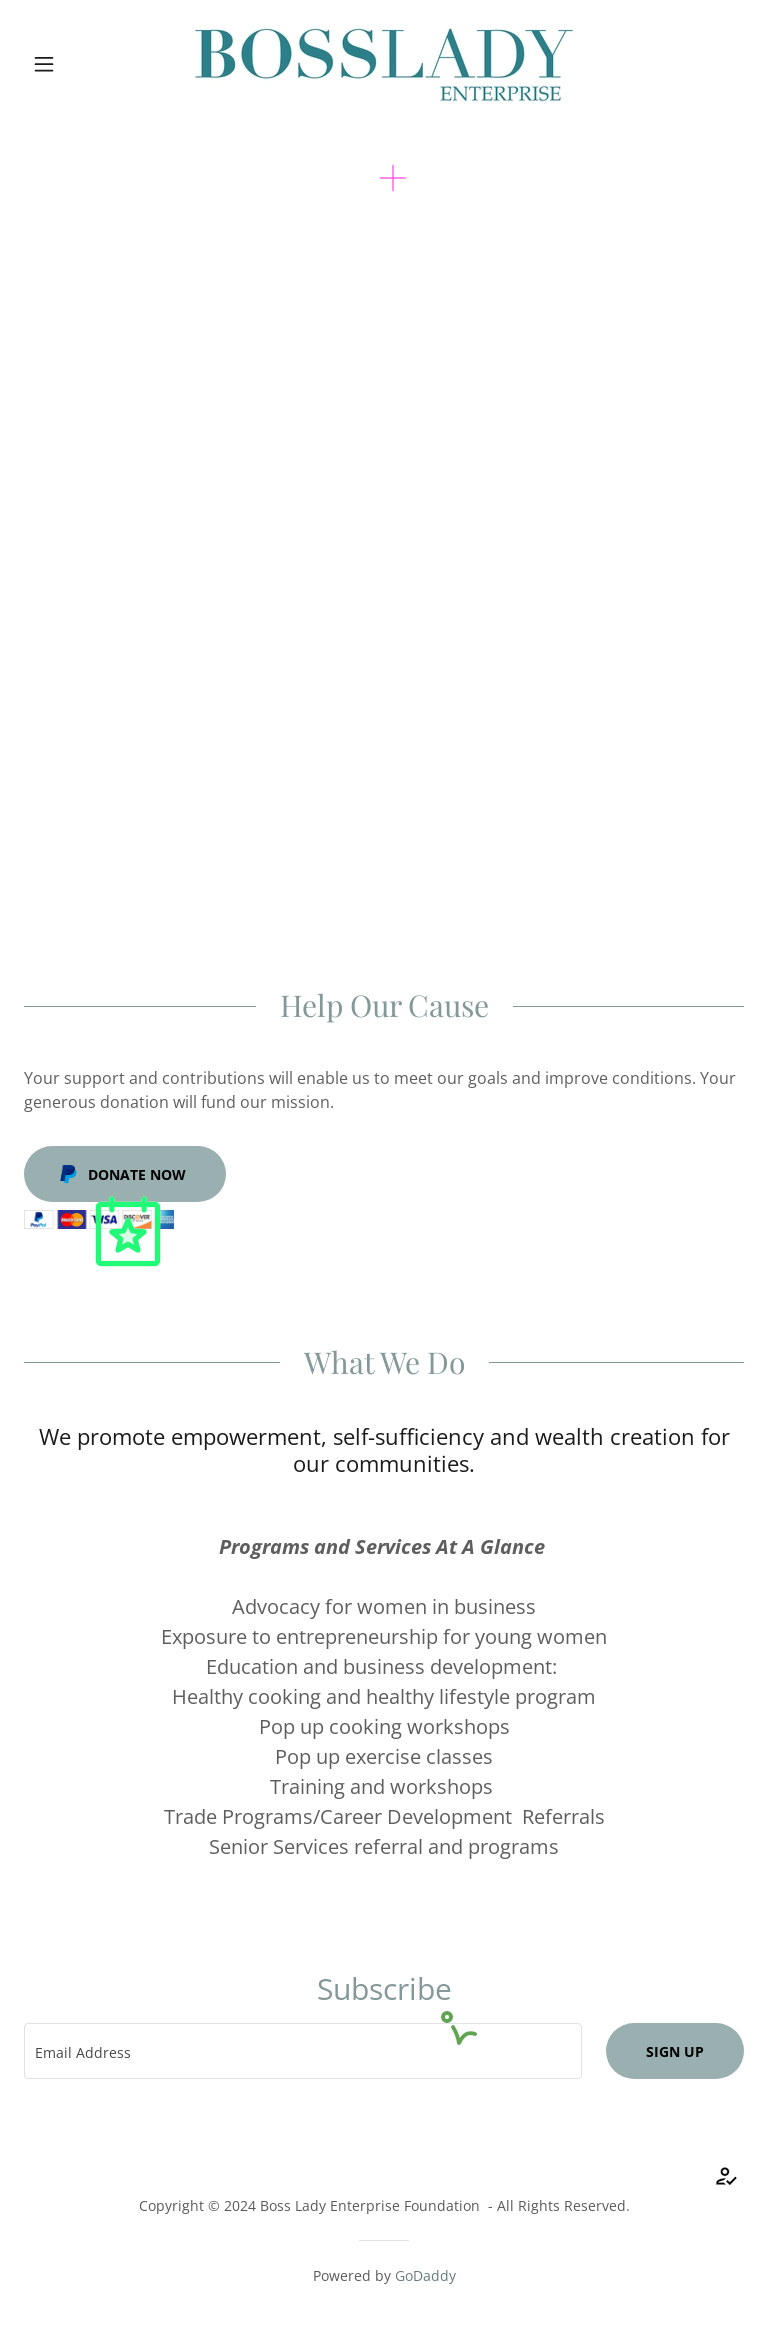  What do you see at coordinates (459, 2027) in the screenshot?
I see `undo or go back to previous state` at bounding box center [459, 2027].